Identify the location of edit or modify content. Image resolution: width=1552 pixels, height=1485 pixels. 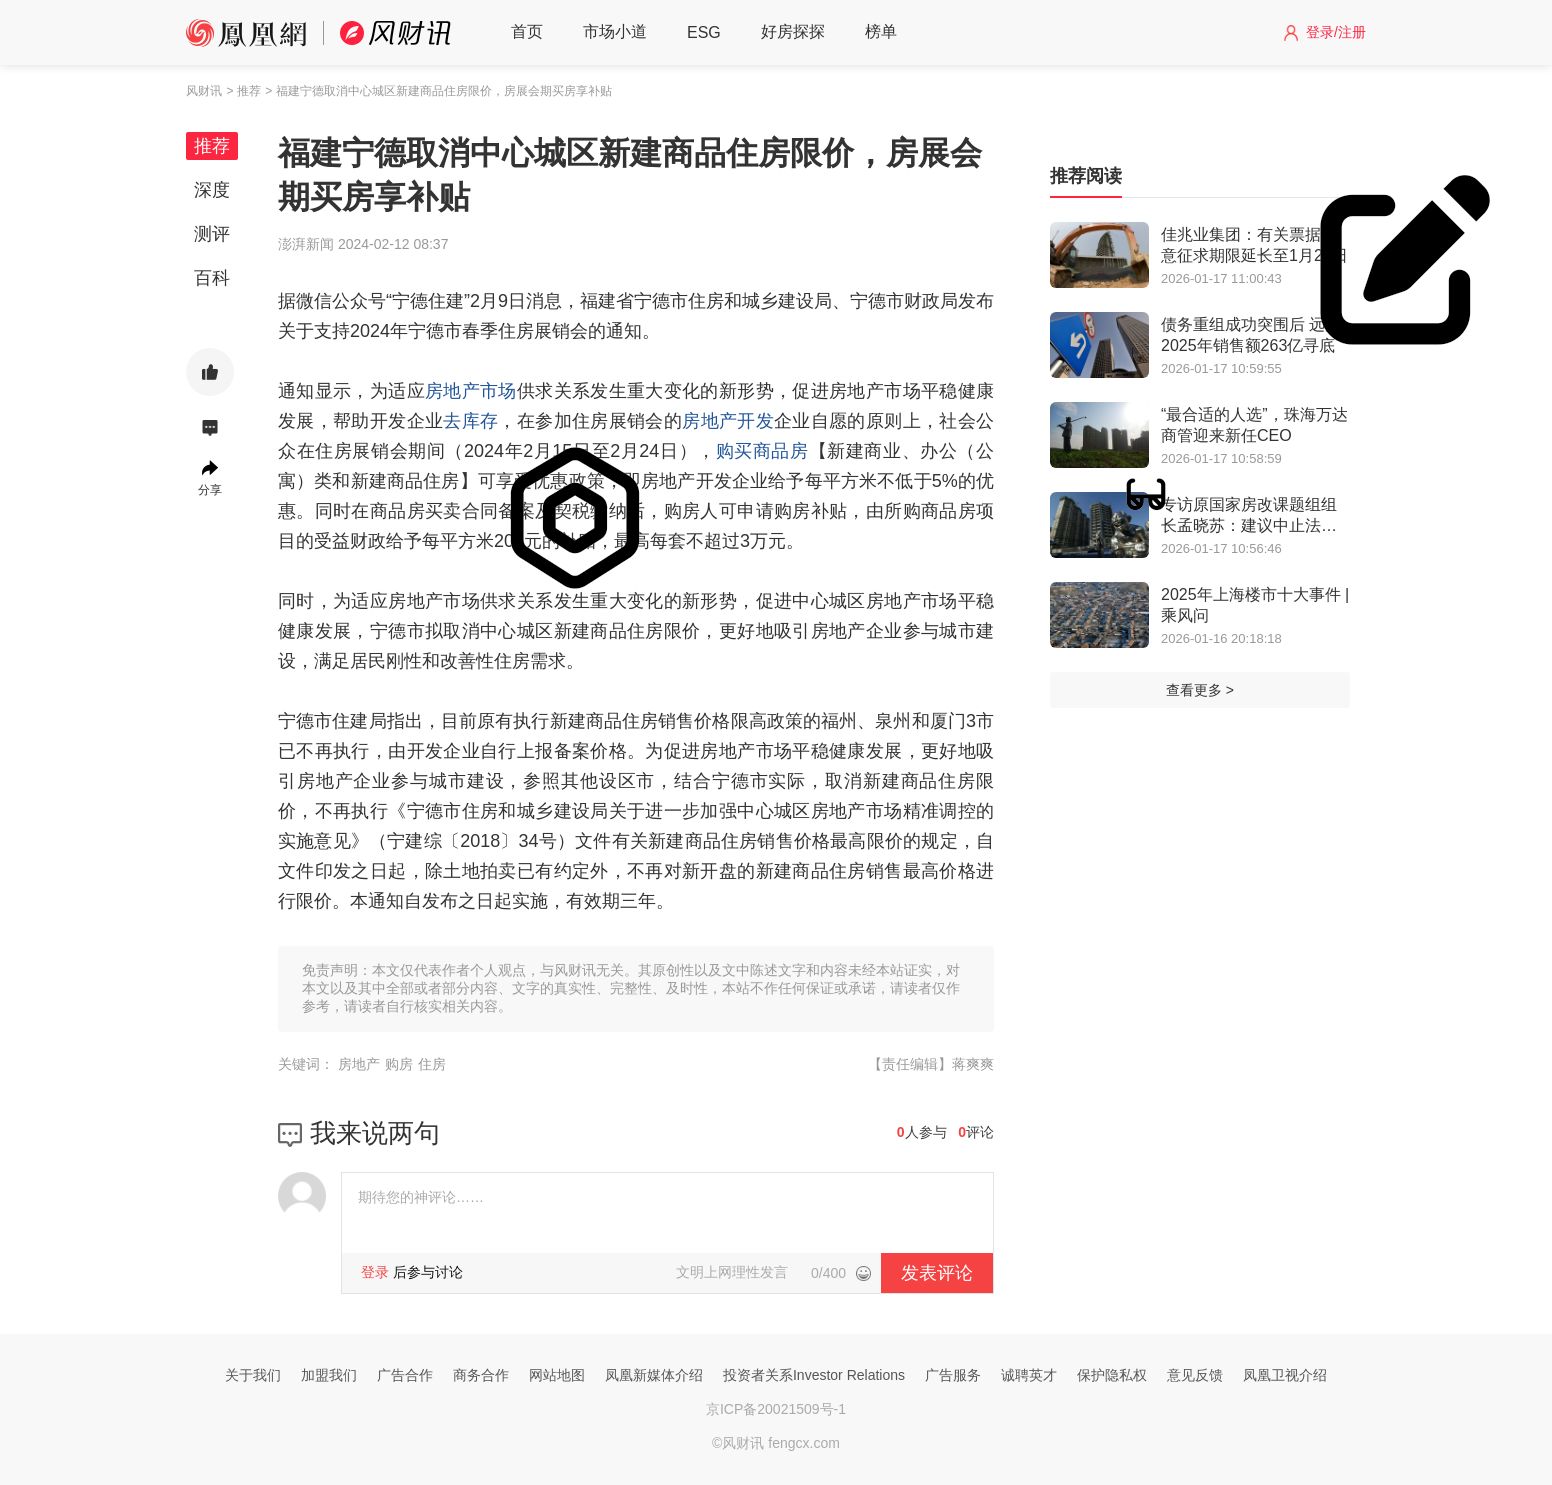
(1406, 259).